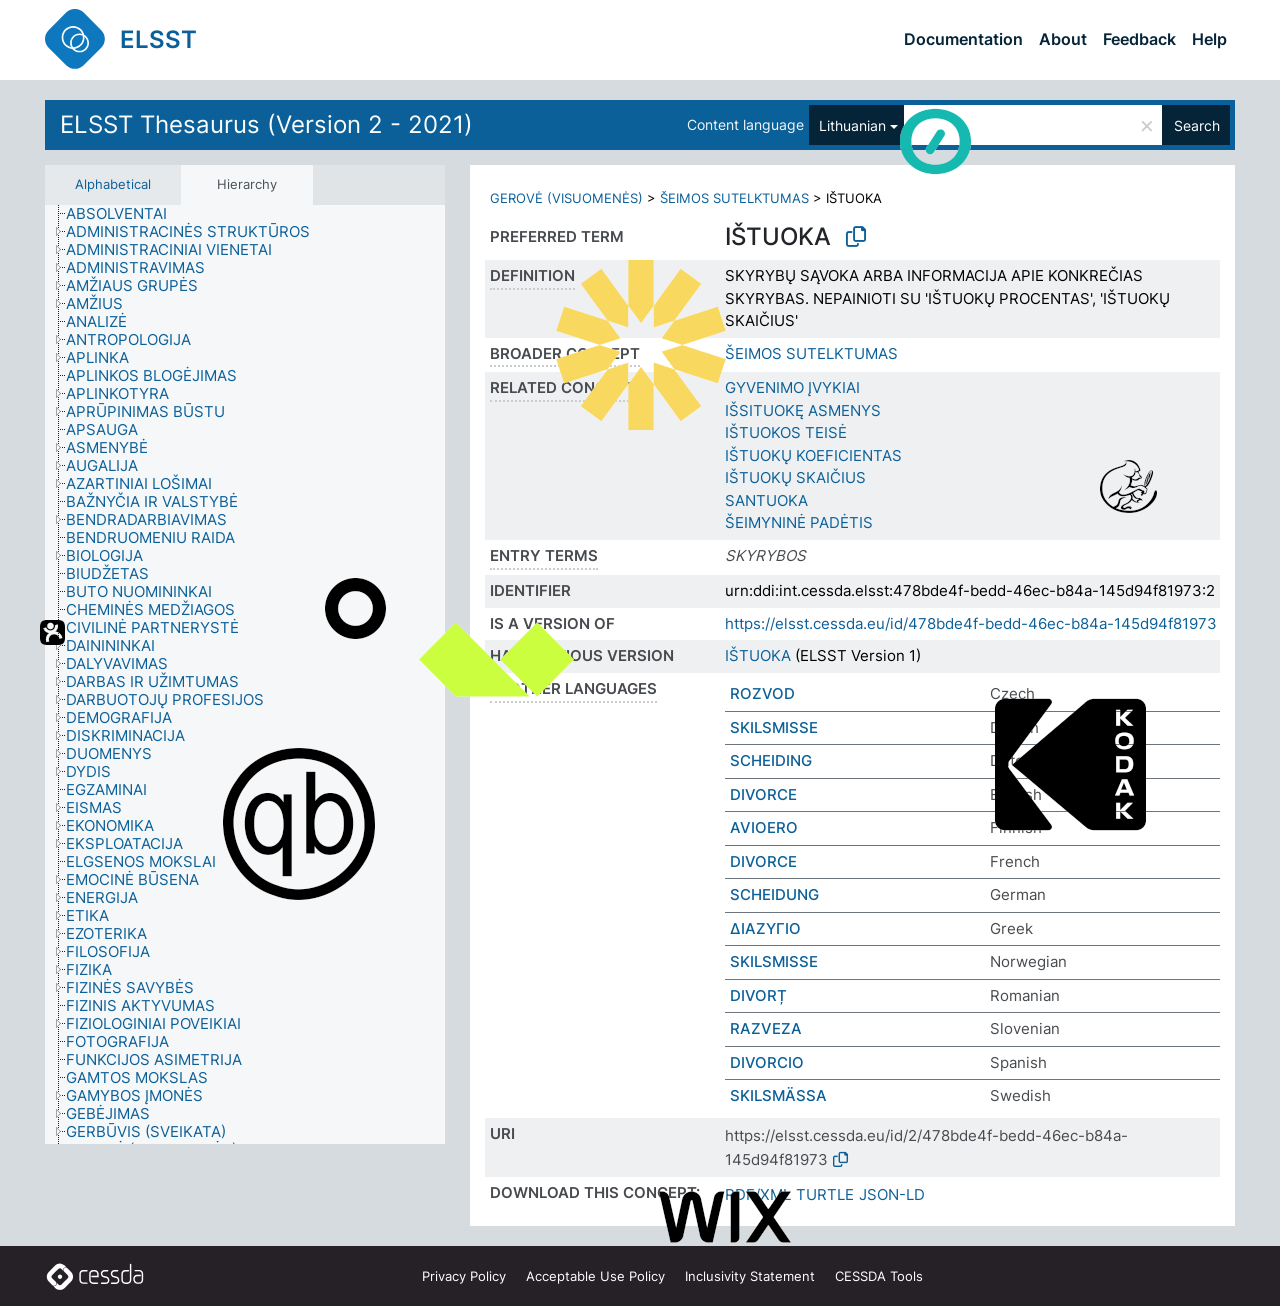 The width and height of the screenshot is (1280, 1306). What do you see at coordinates (935, 141) in the screenshot?
I see `automattic company logo` at bounding box center [935, 141].